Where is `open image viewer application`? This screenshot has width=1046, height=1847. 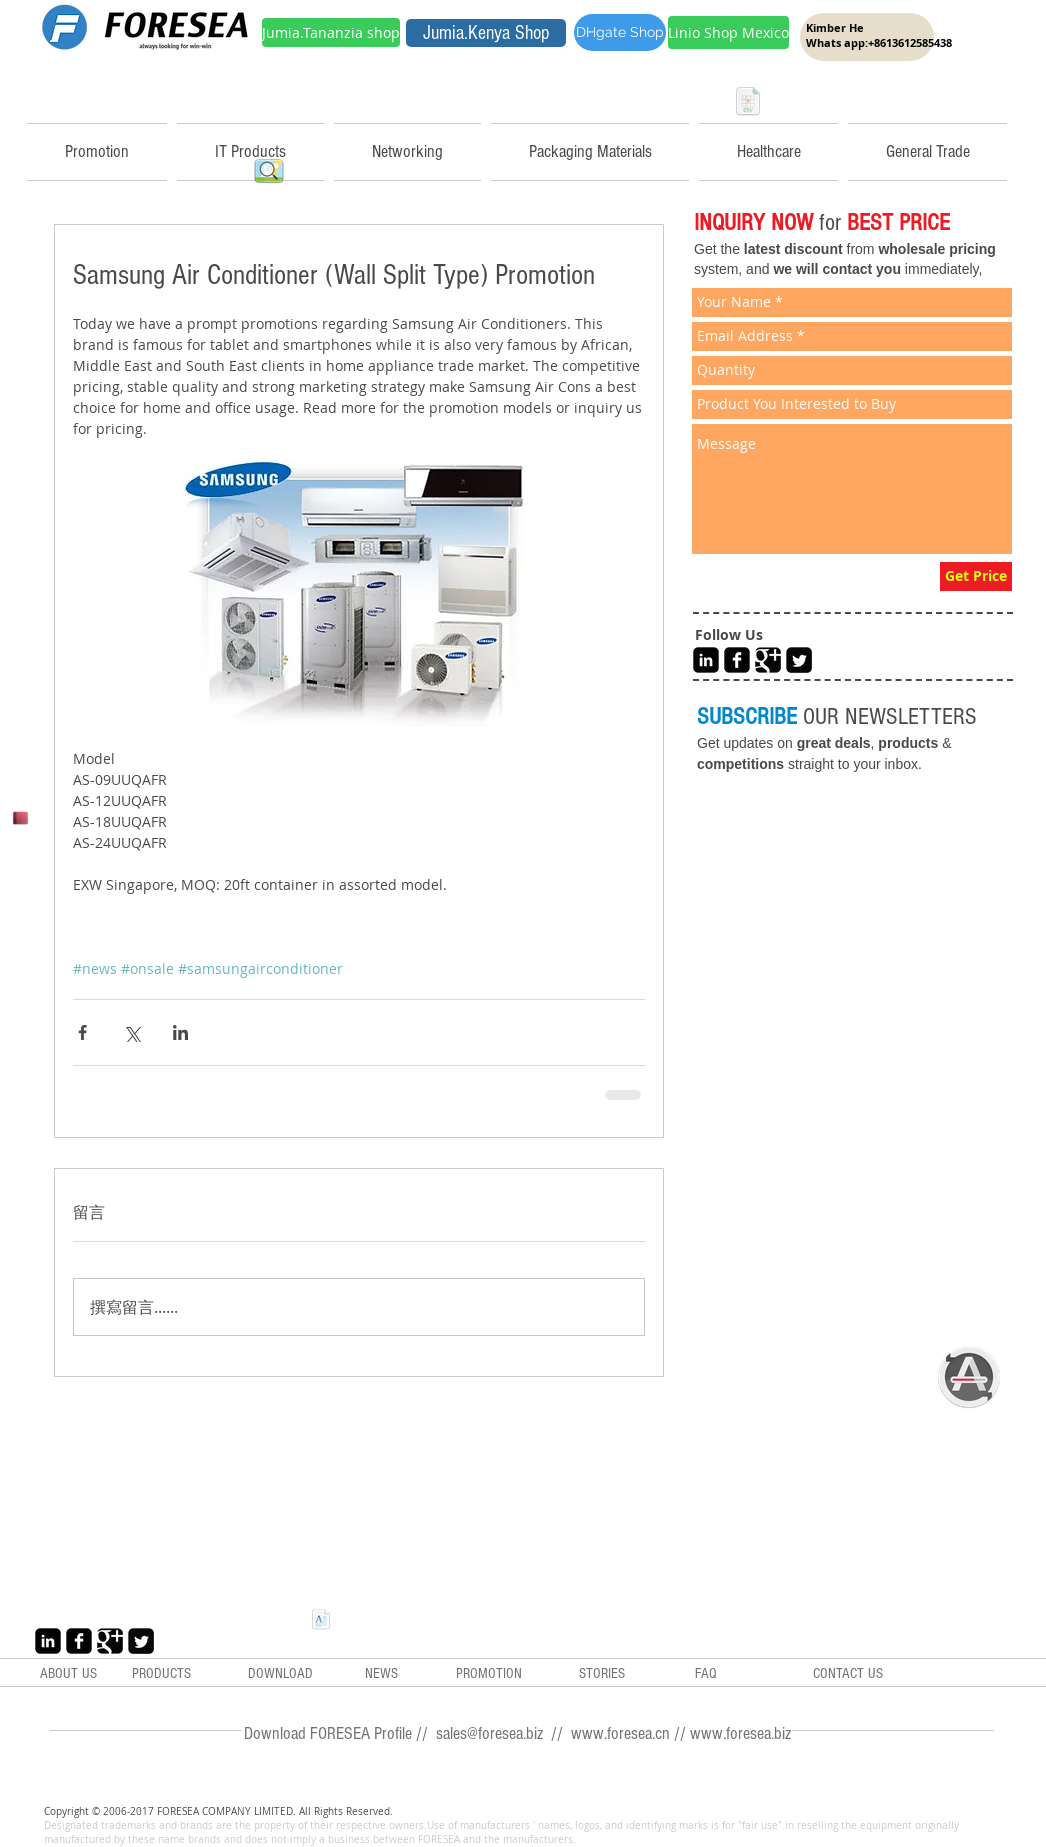 open image viewer application is located at coordinates (269, 171).